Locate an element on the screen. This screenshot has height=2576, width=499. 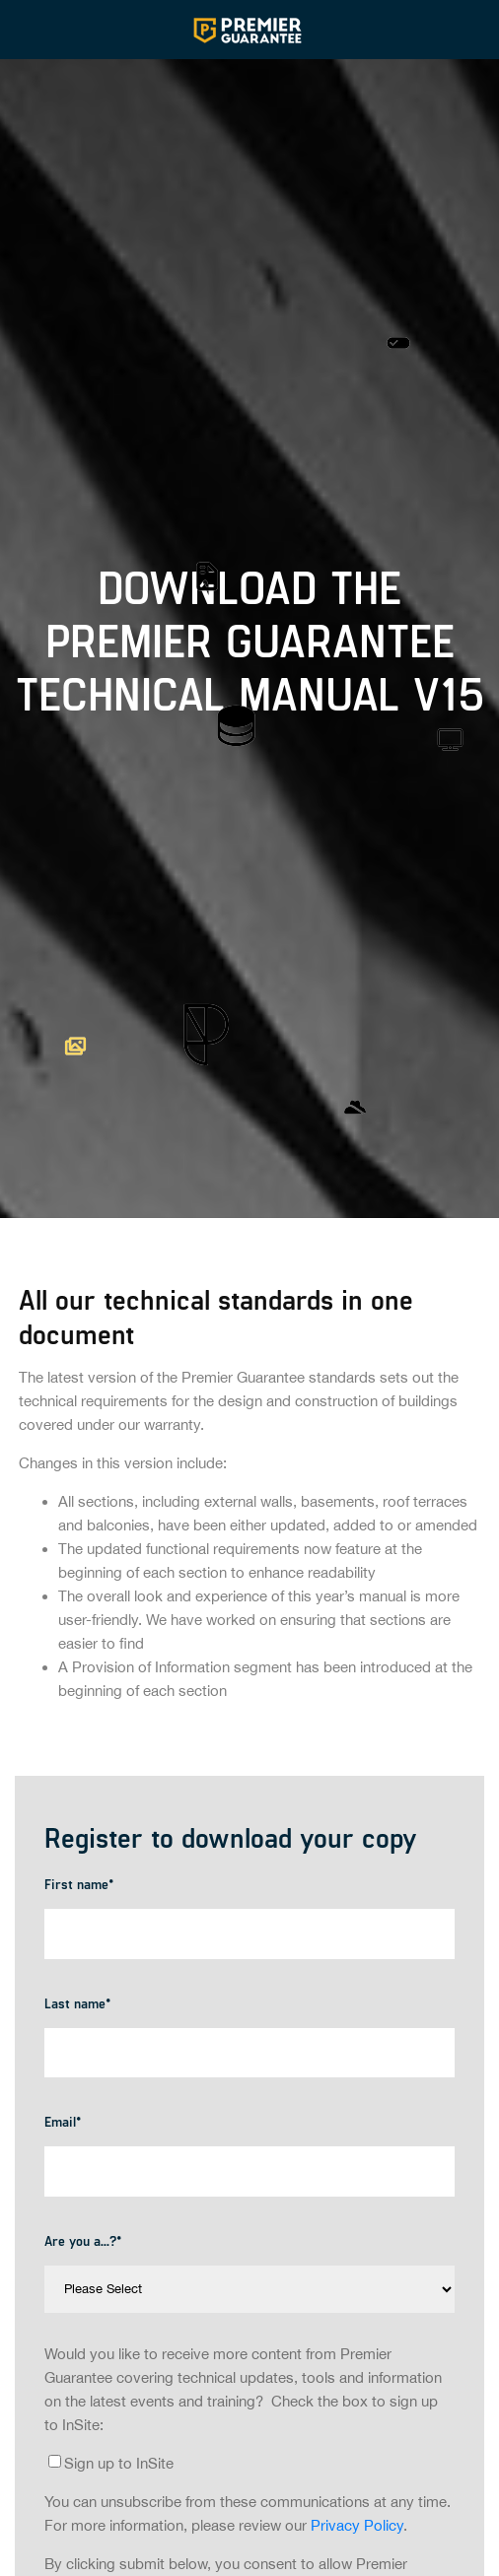
phosphor icons logo is located at coordinates (201, 1031).